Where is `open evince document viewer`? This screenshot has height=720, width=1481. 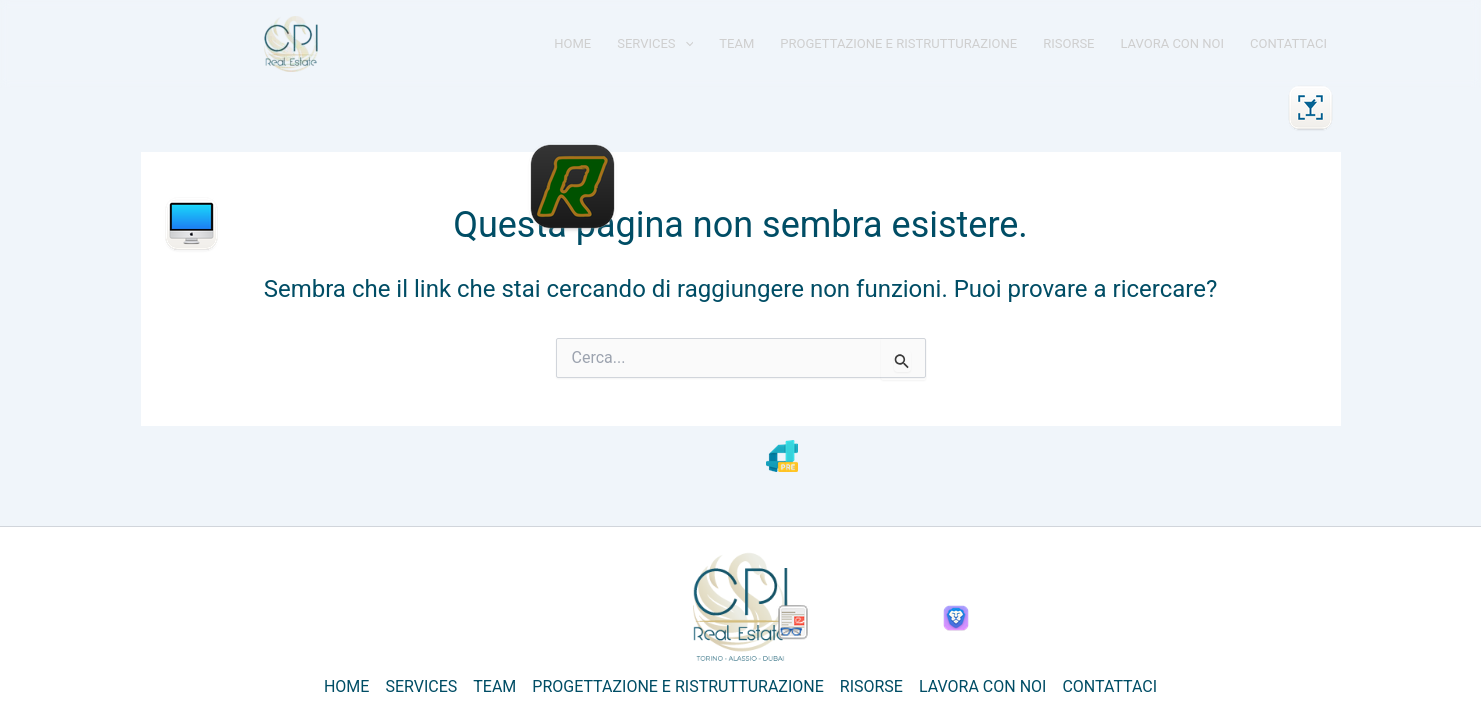 open evince document viewer is located at coordinates (793, 622).